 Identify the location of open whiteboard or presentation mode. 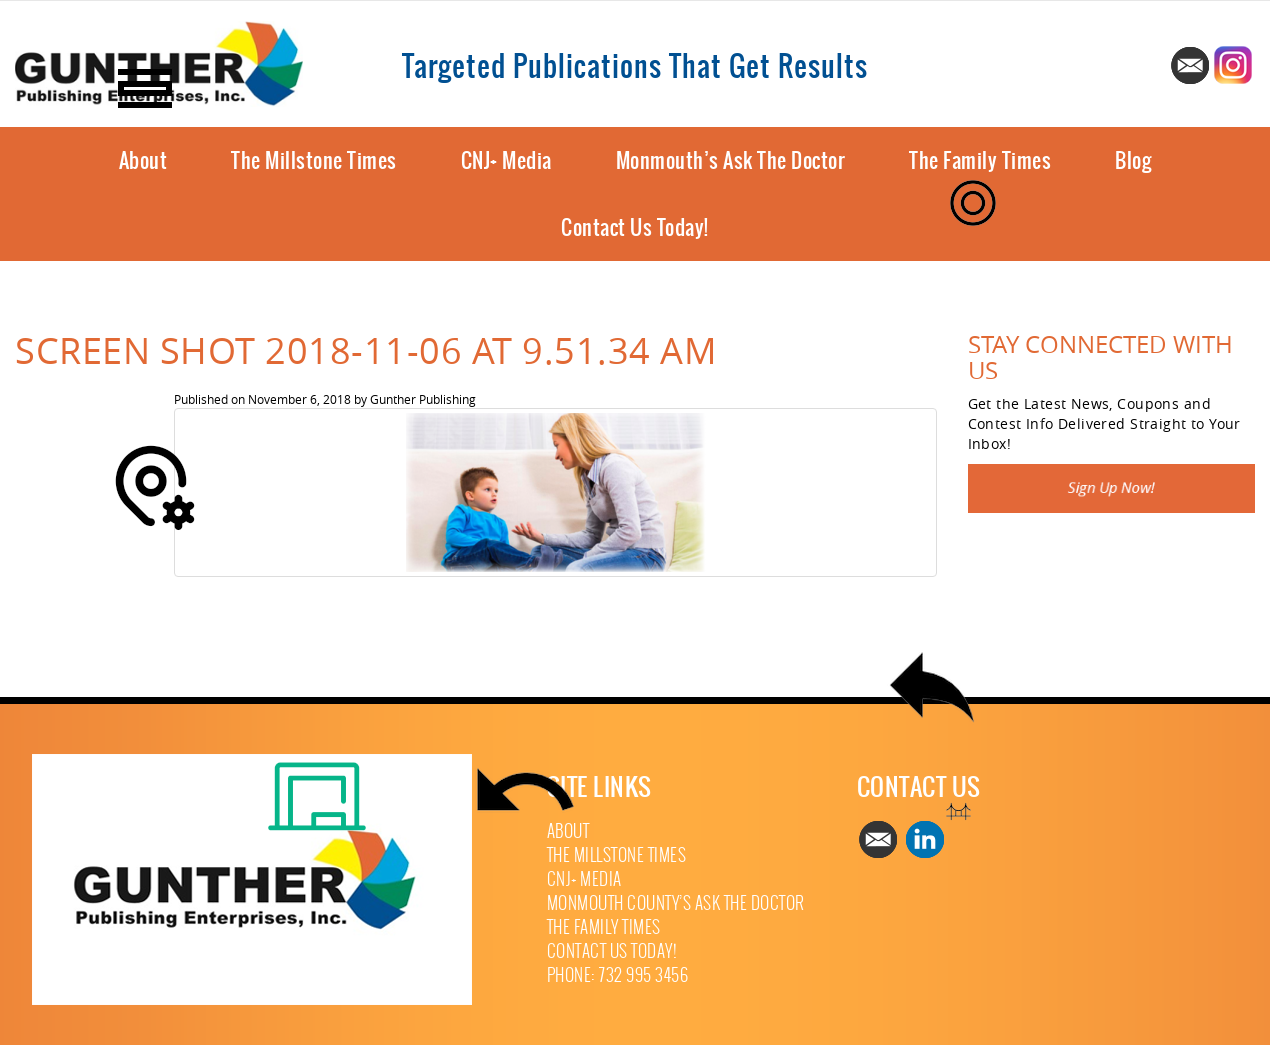
(317, 798).